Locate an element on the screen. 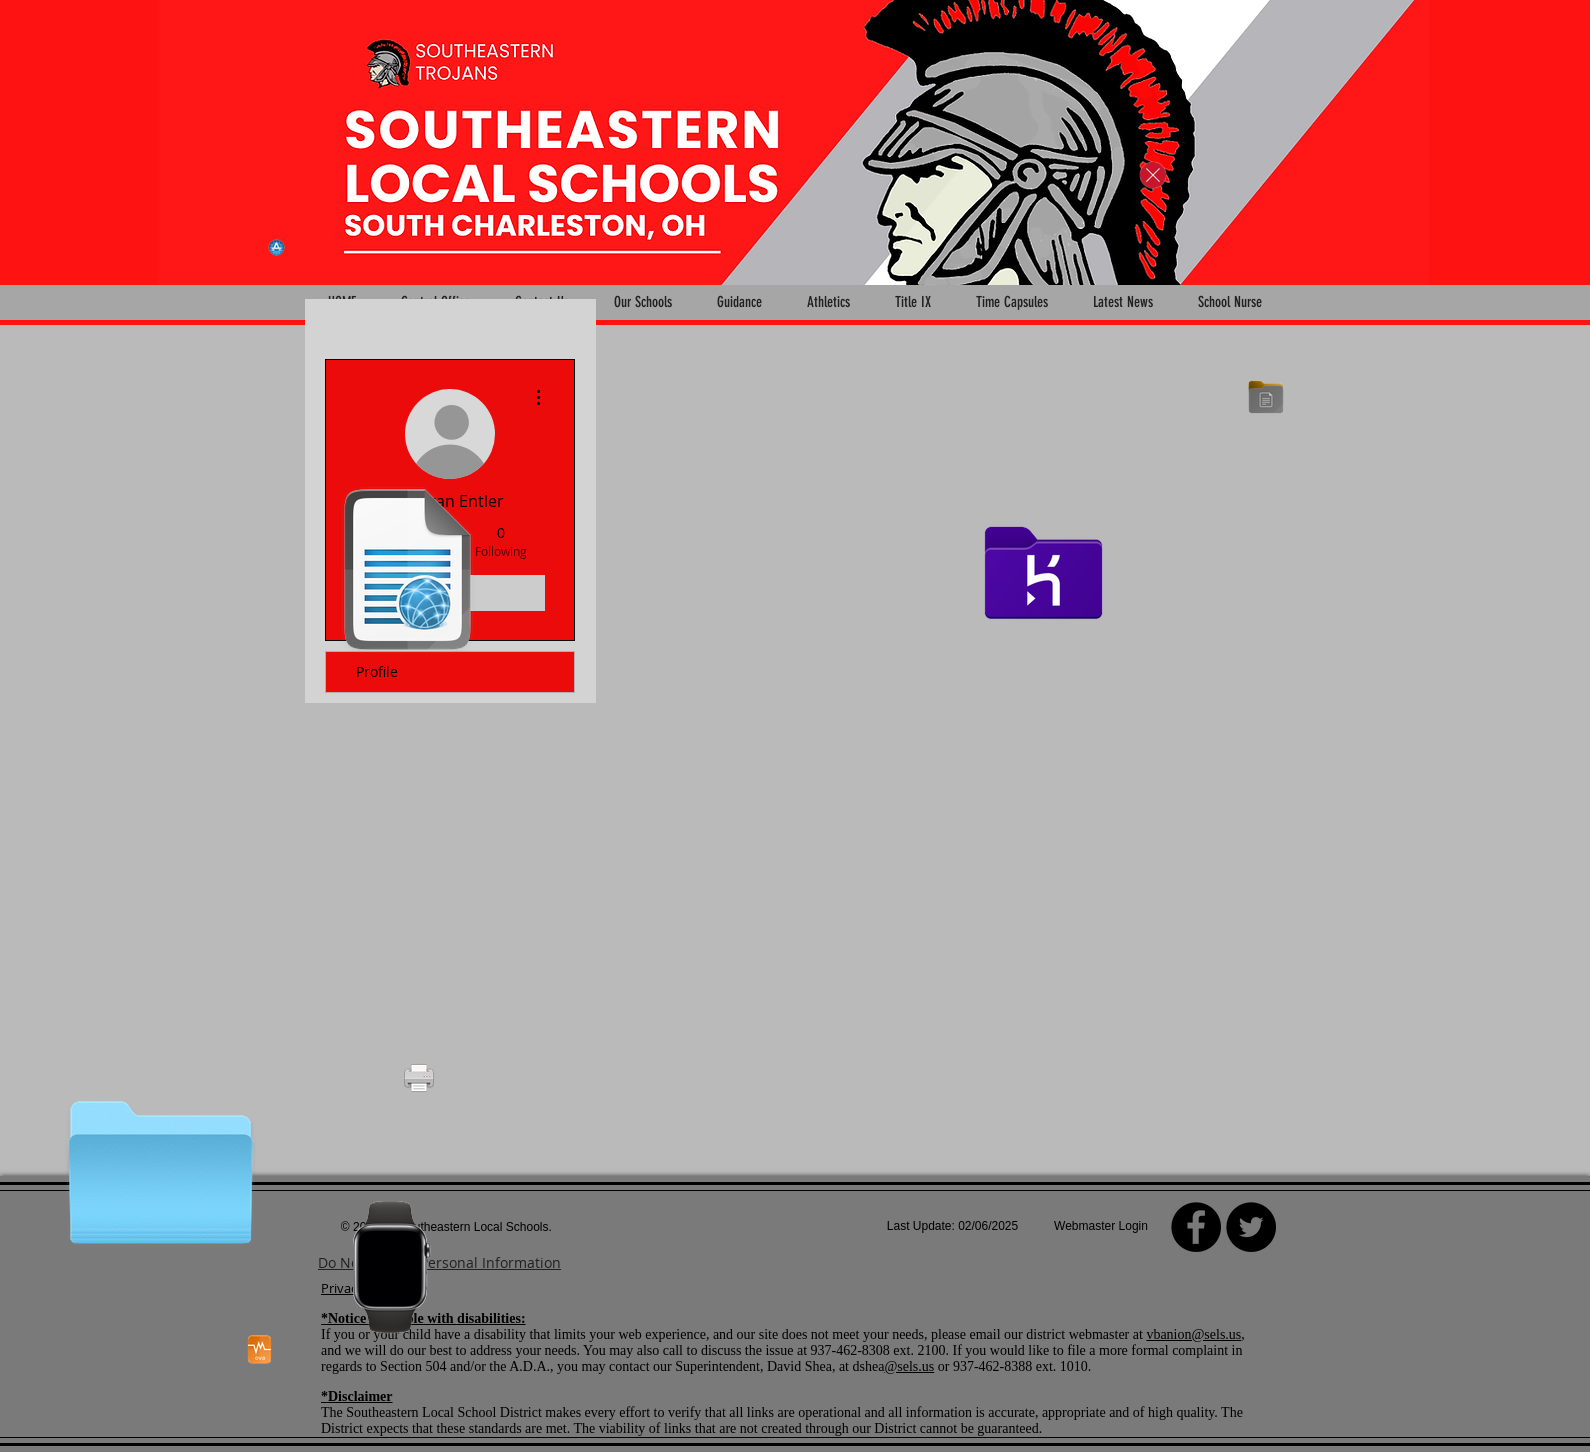  VirtualBox appliance file (.ova format) is located at coordinates (259, 1349).